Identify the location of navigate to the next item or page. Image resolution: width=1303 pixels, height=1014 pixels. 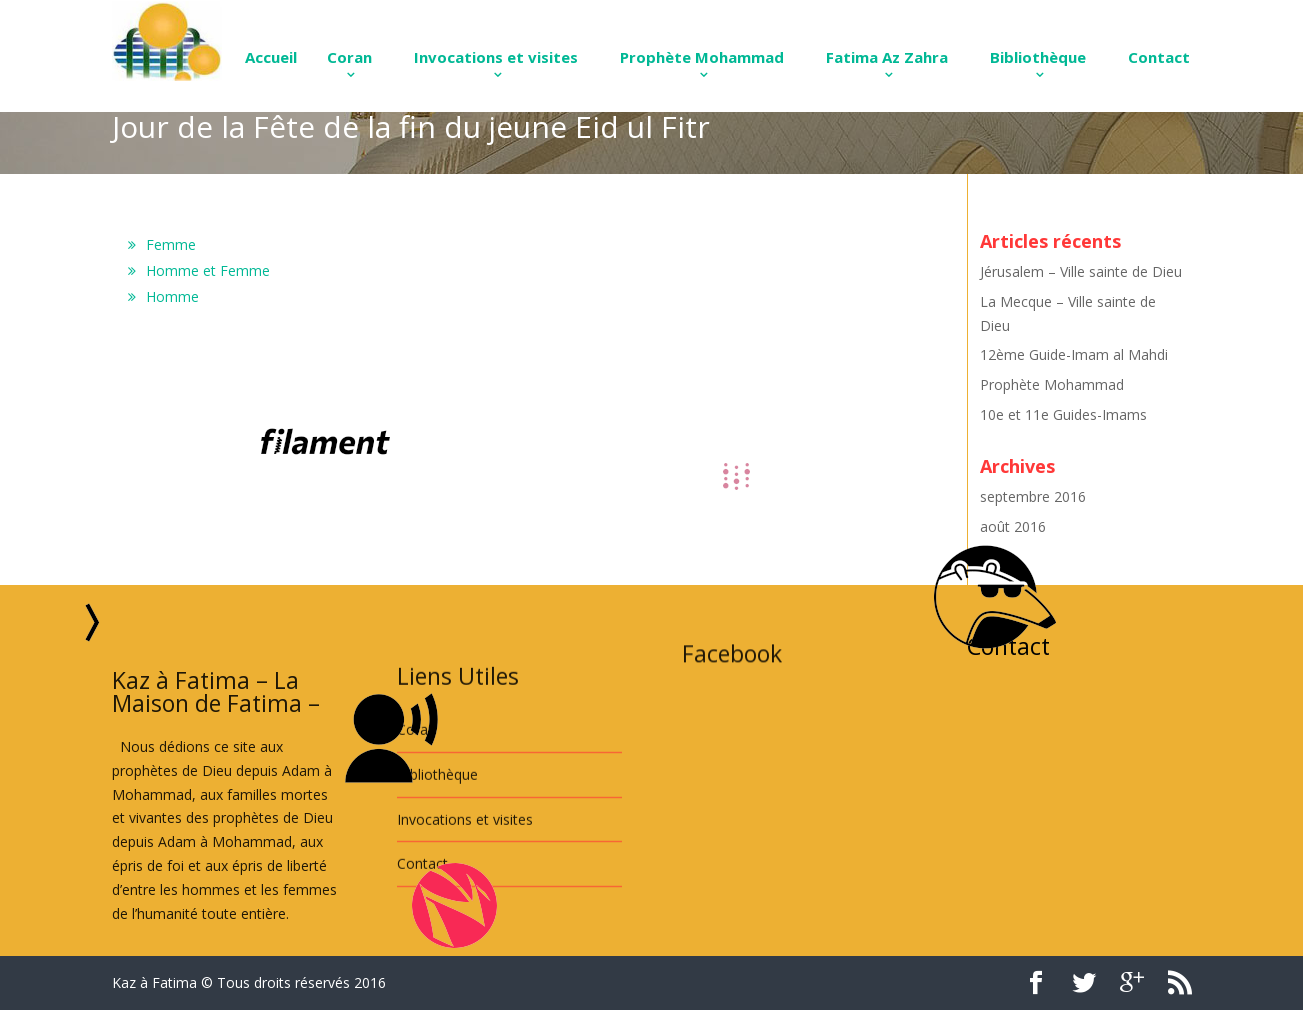
(91, 622).